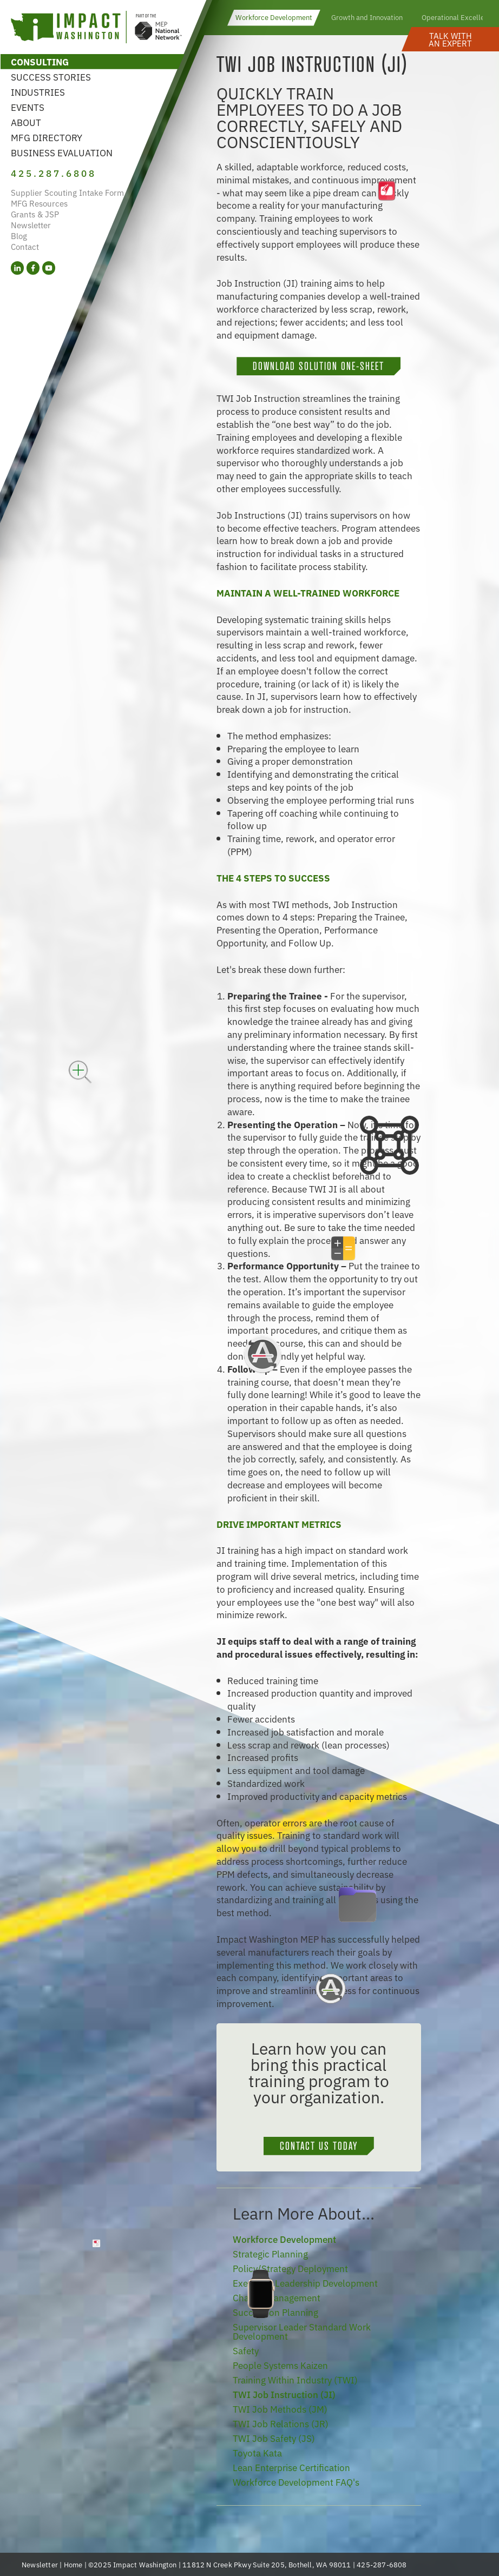  I want to click on zoom in to view content closer, so click(80, 1071).